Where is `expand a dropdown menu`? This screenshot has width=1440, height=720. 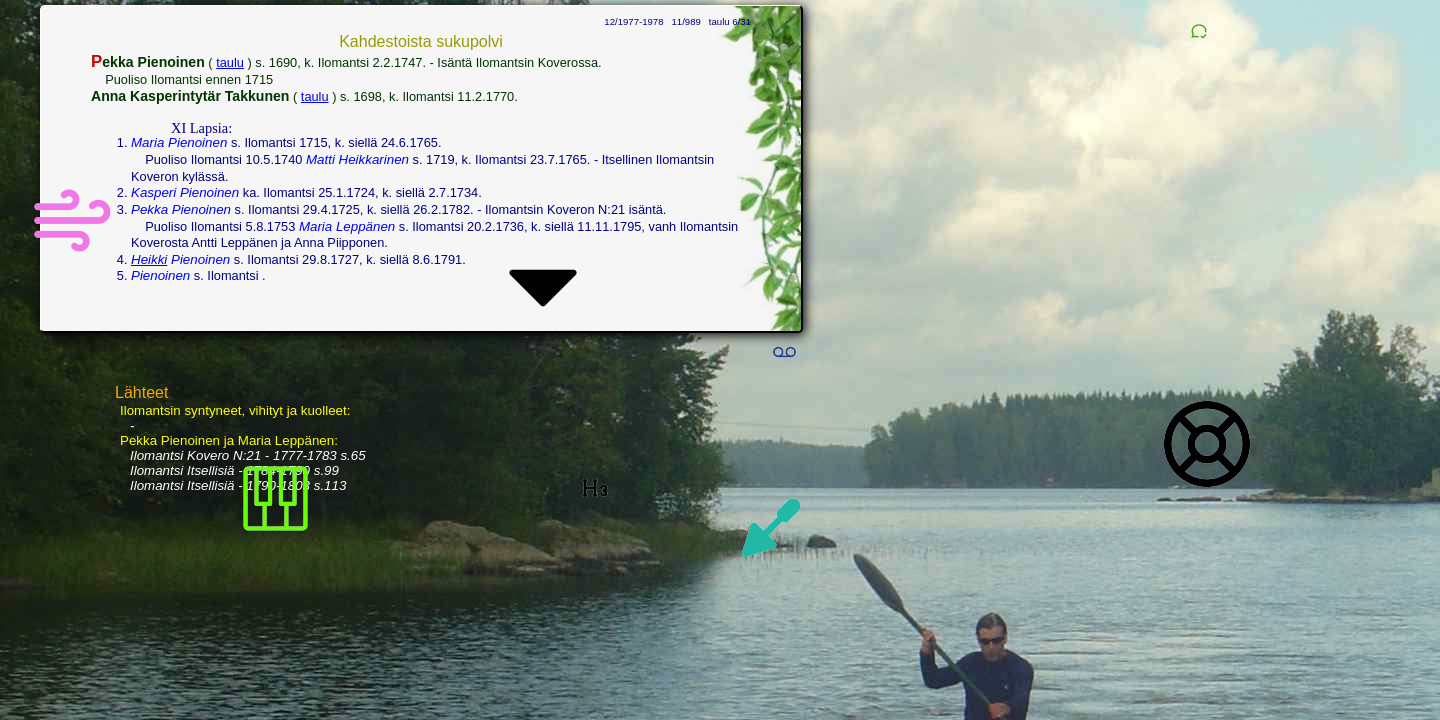
expand a dropdown menu is located at coordinates (543, 285).